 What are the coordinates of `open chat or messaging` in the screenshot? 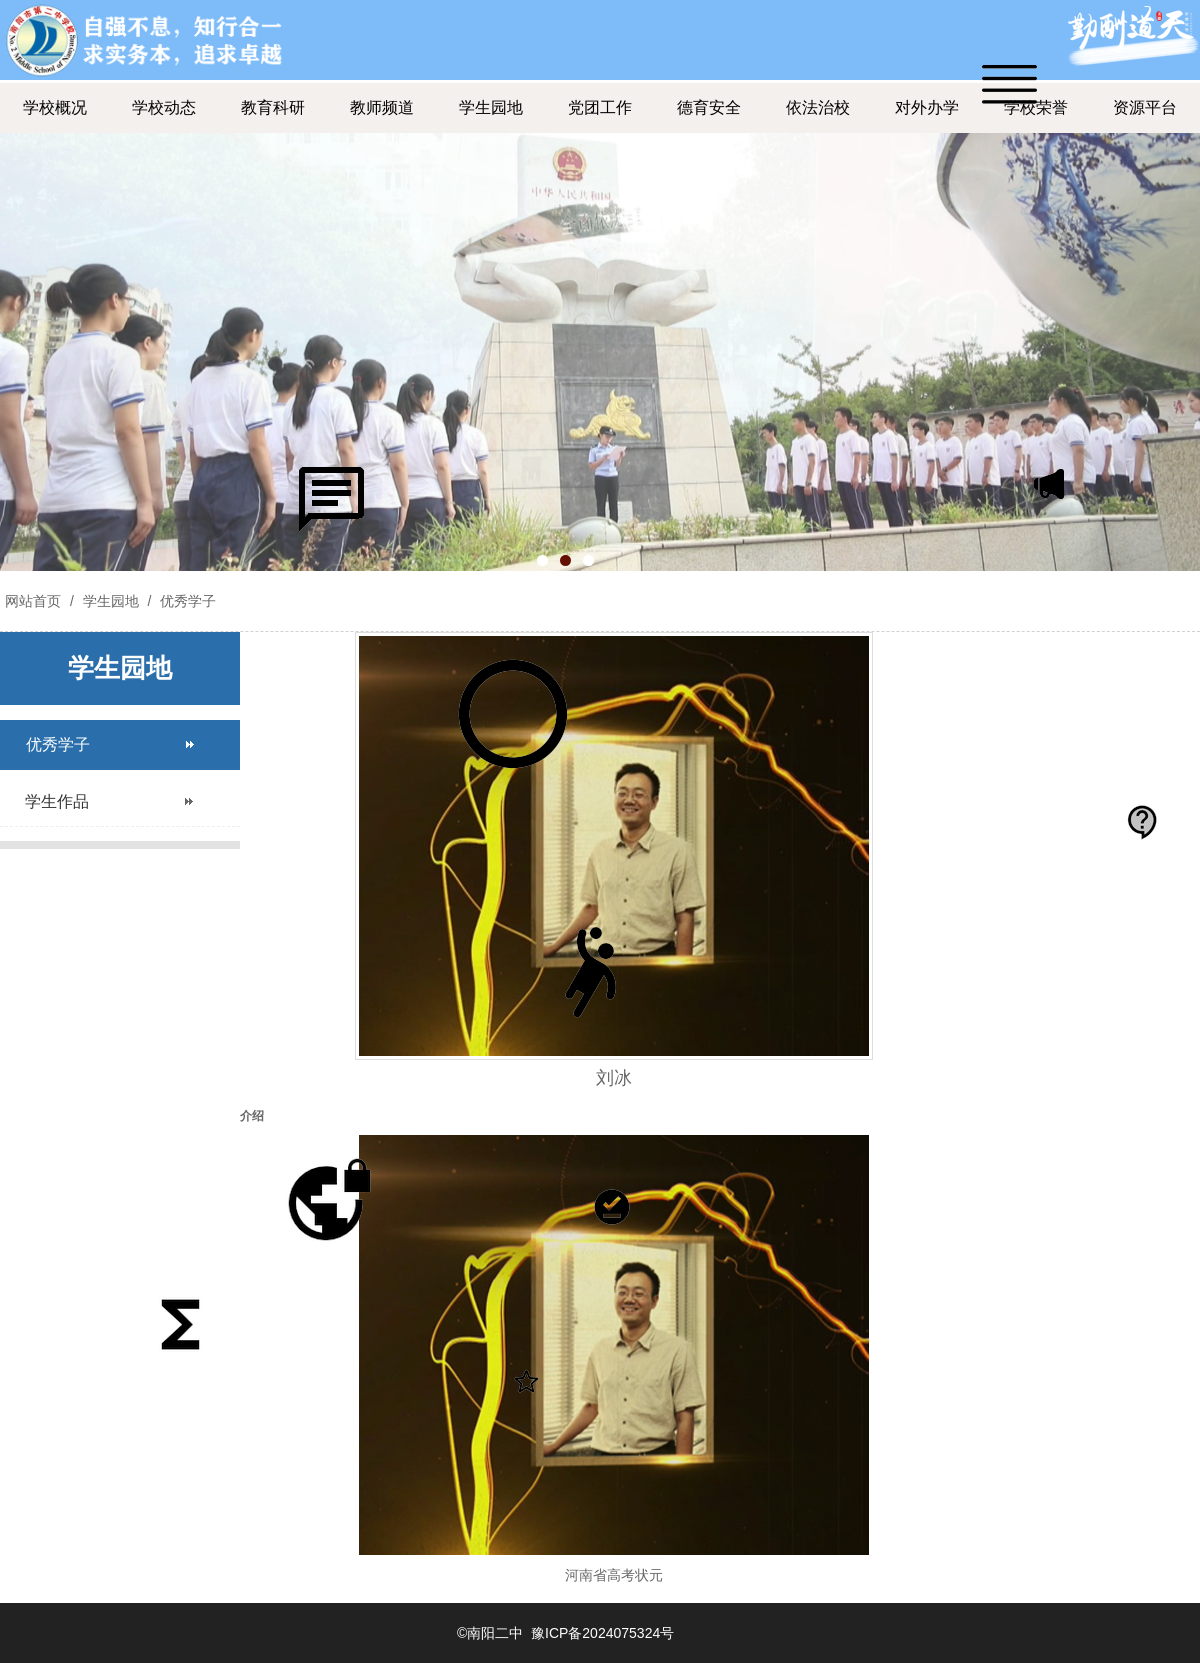 It's located at (331, 499).